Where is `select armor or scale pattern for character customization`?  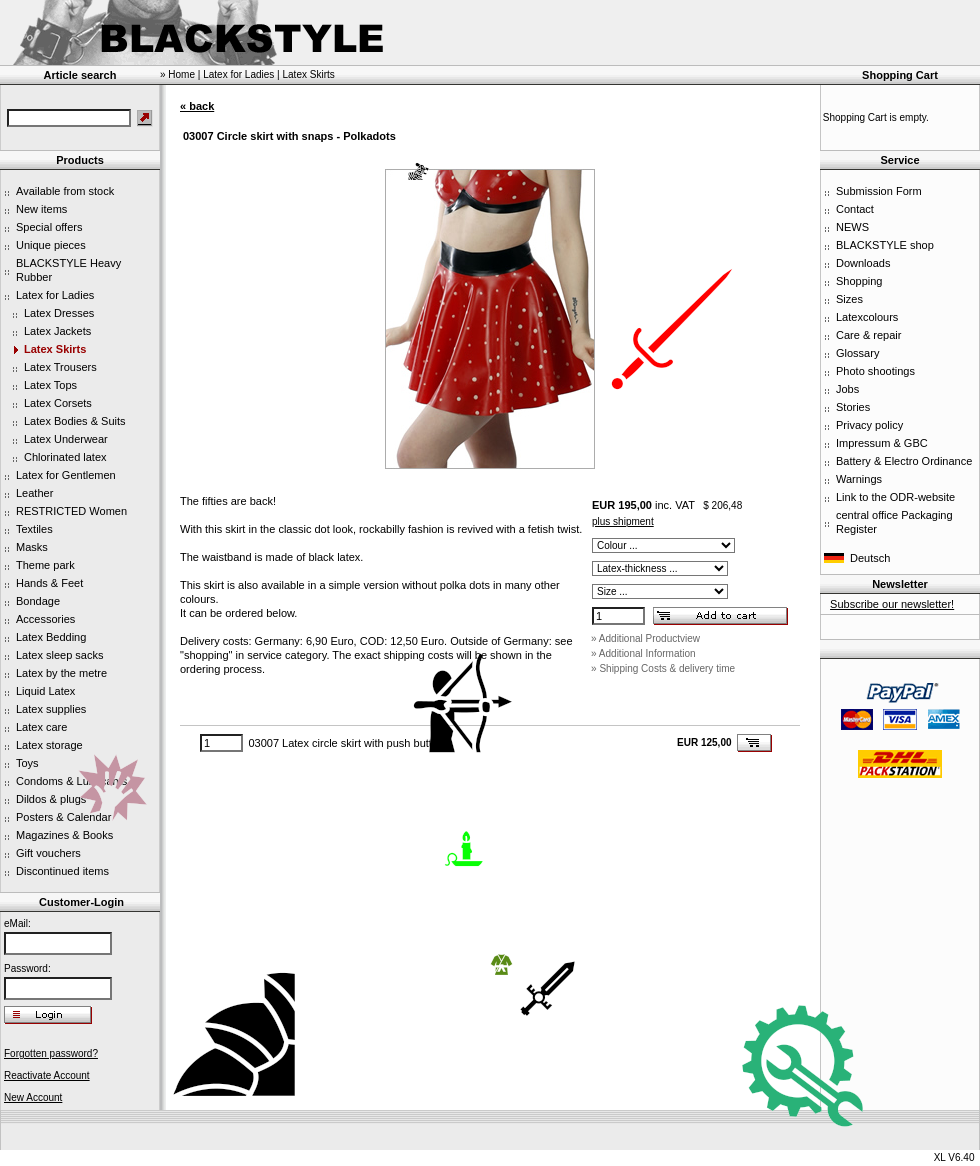 select armor or scale pattern for character customization is located at coordinates (232, 1033).